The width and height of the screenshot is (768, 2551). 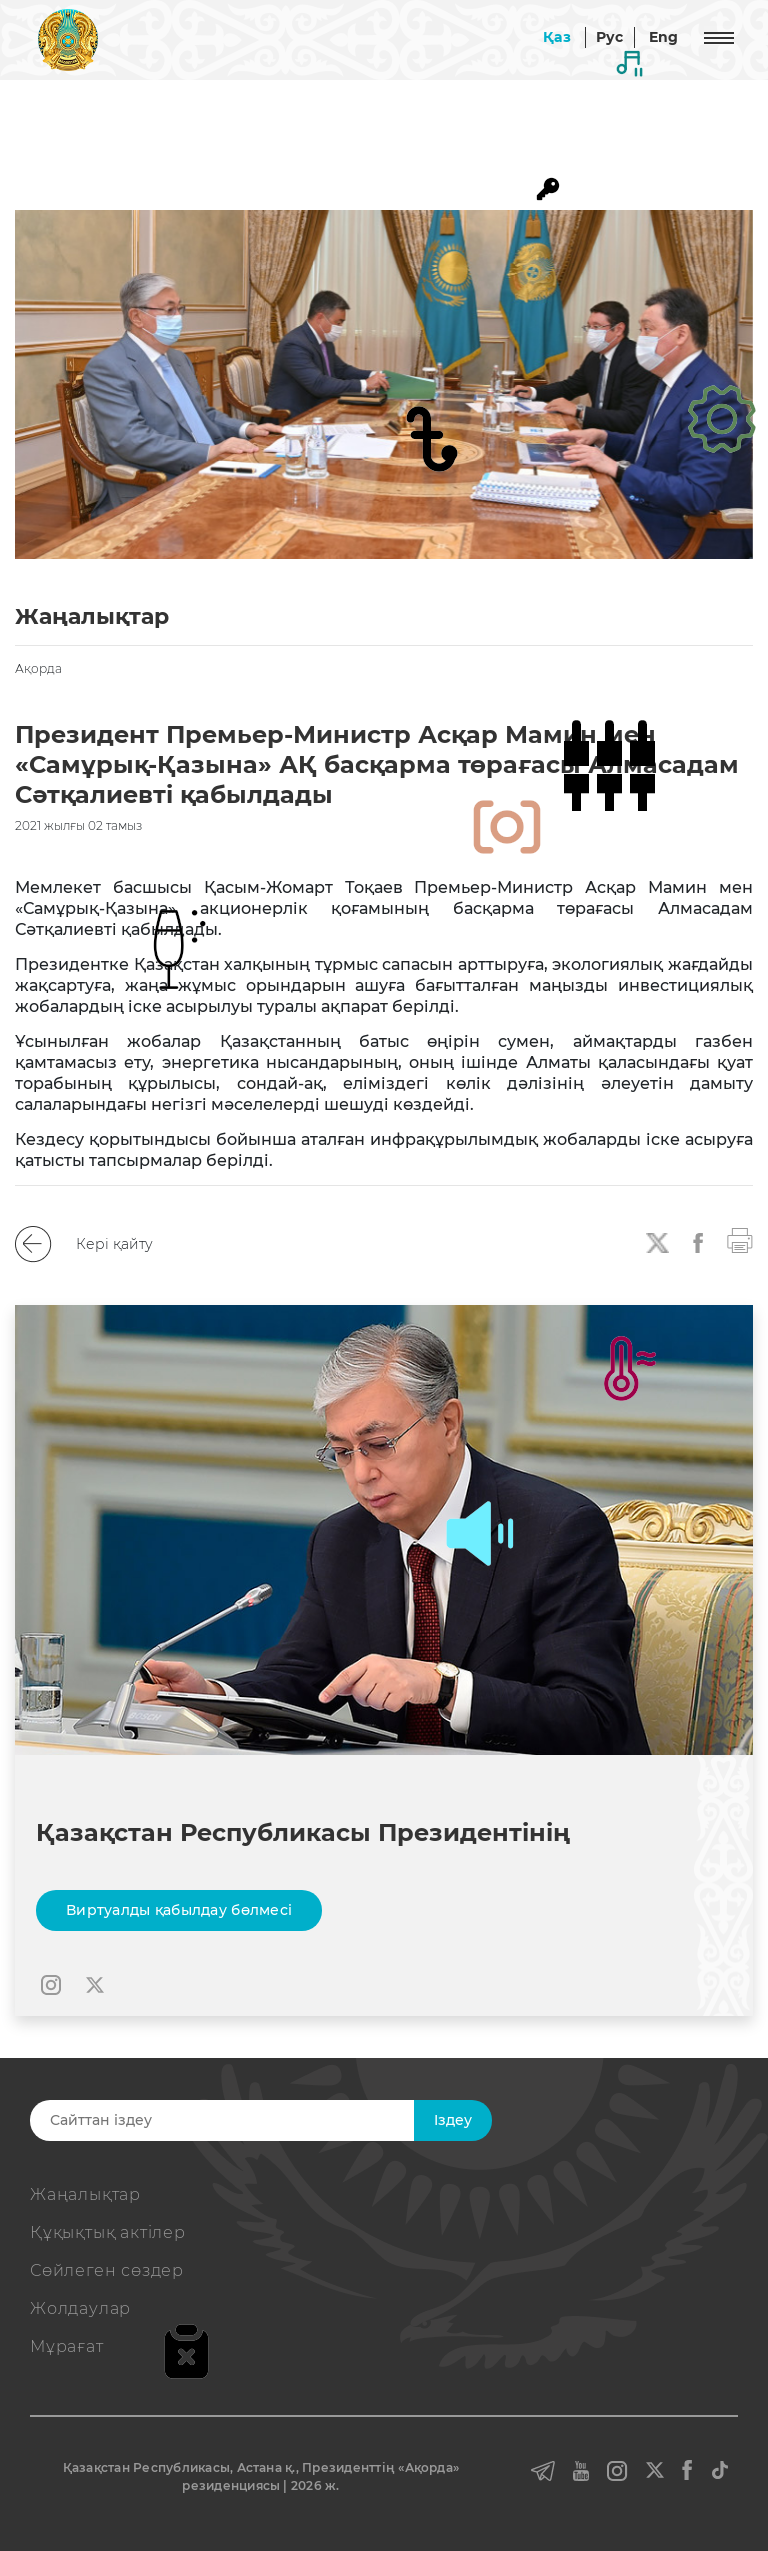 What do you see at coordinates (507, 827) in the screenshot?
I see `access camera or photo capture settings` at bounding box center [507, 827].